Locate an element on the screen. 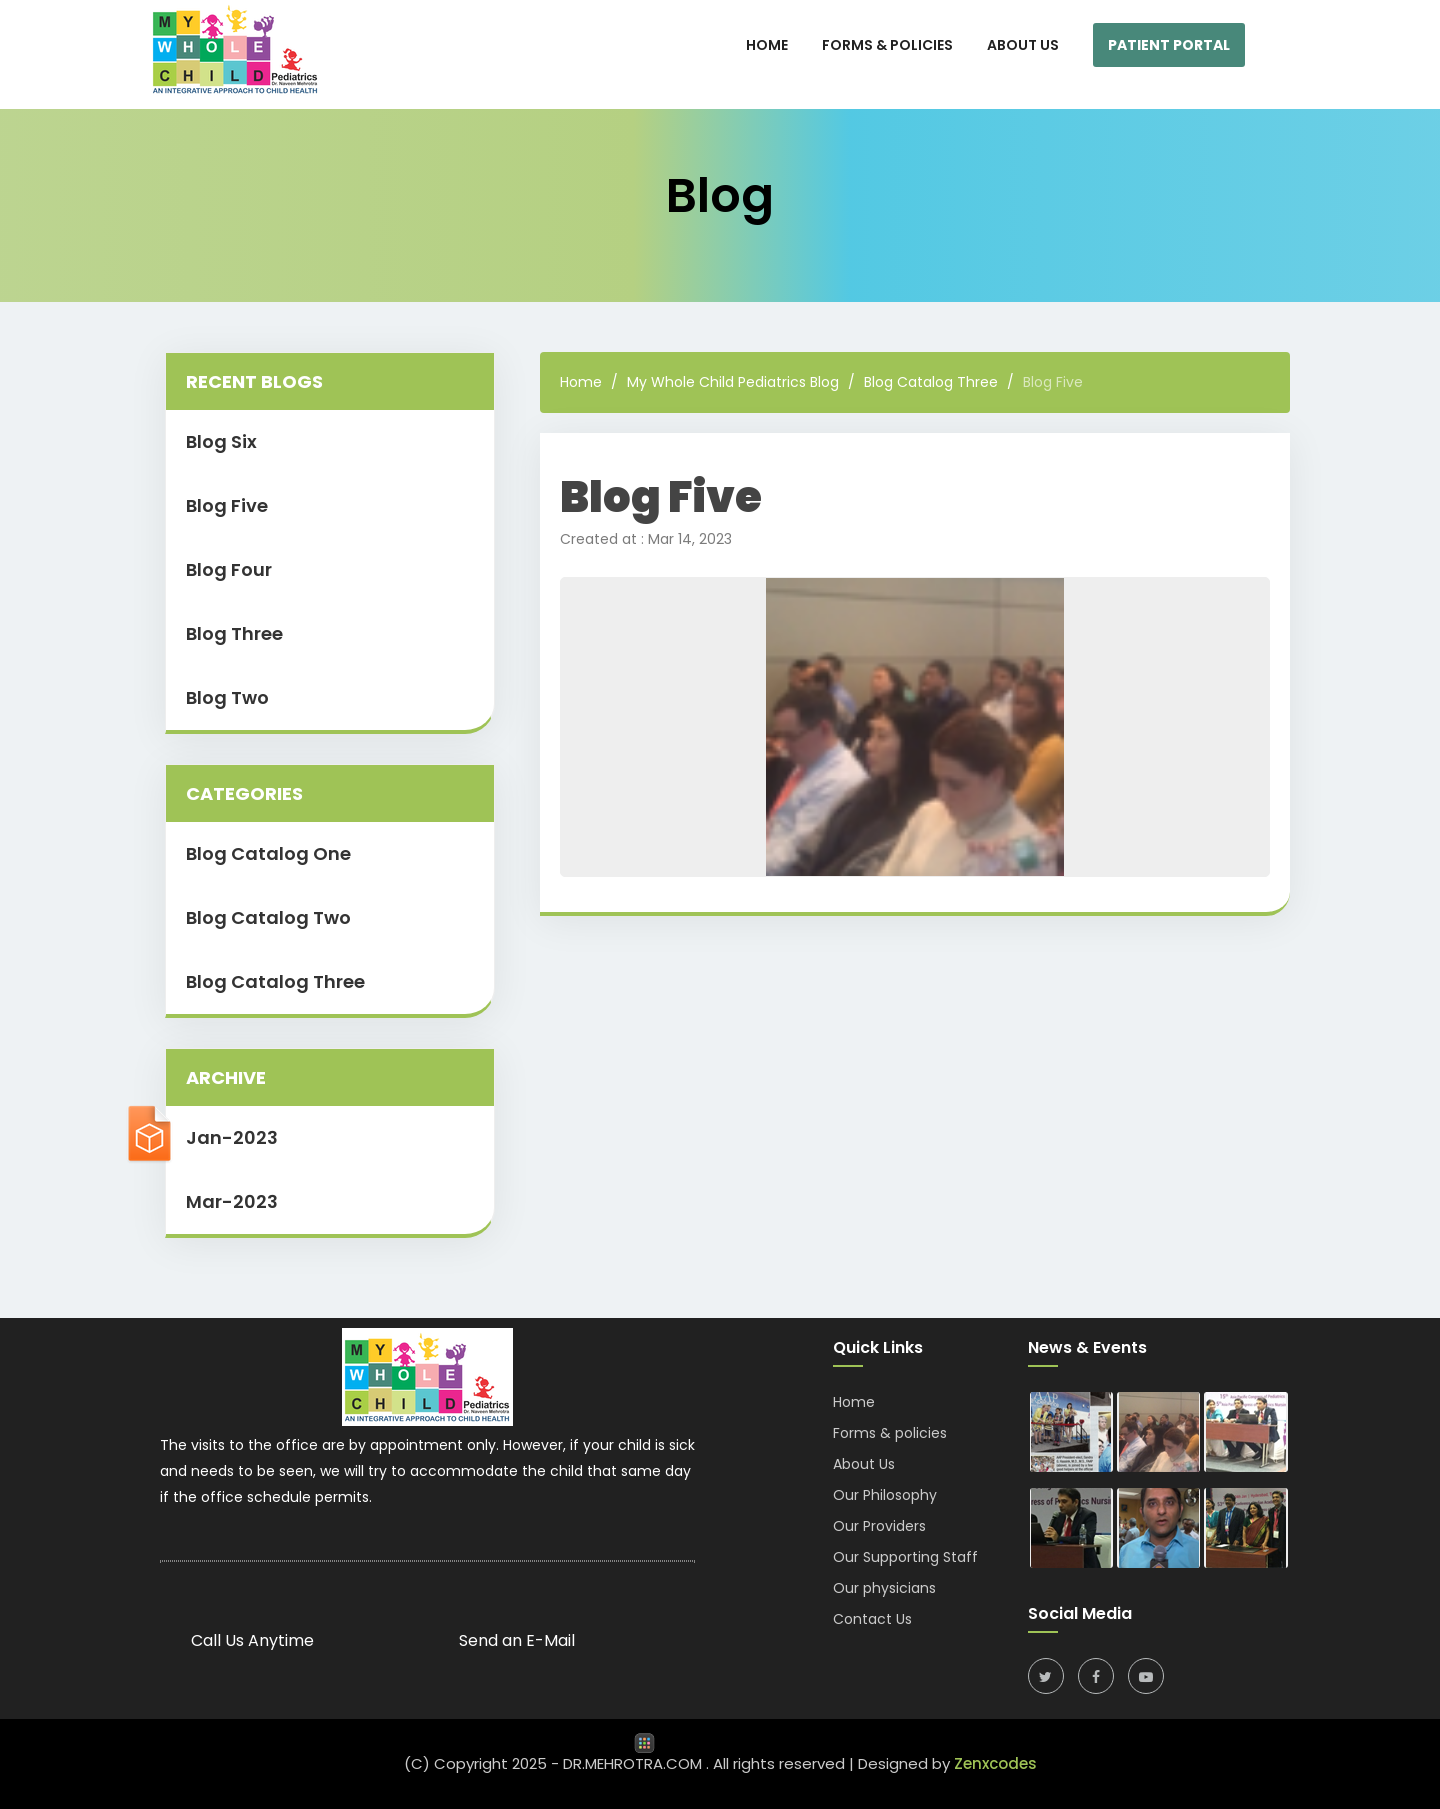 The width and height of the screenshot is (1440, 1809). customize desktop icon appearance and arrangement is located at coordinates (644, 1743).